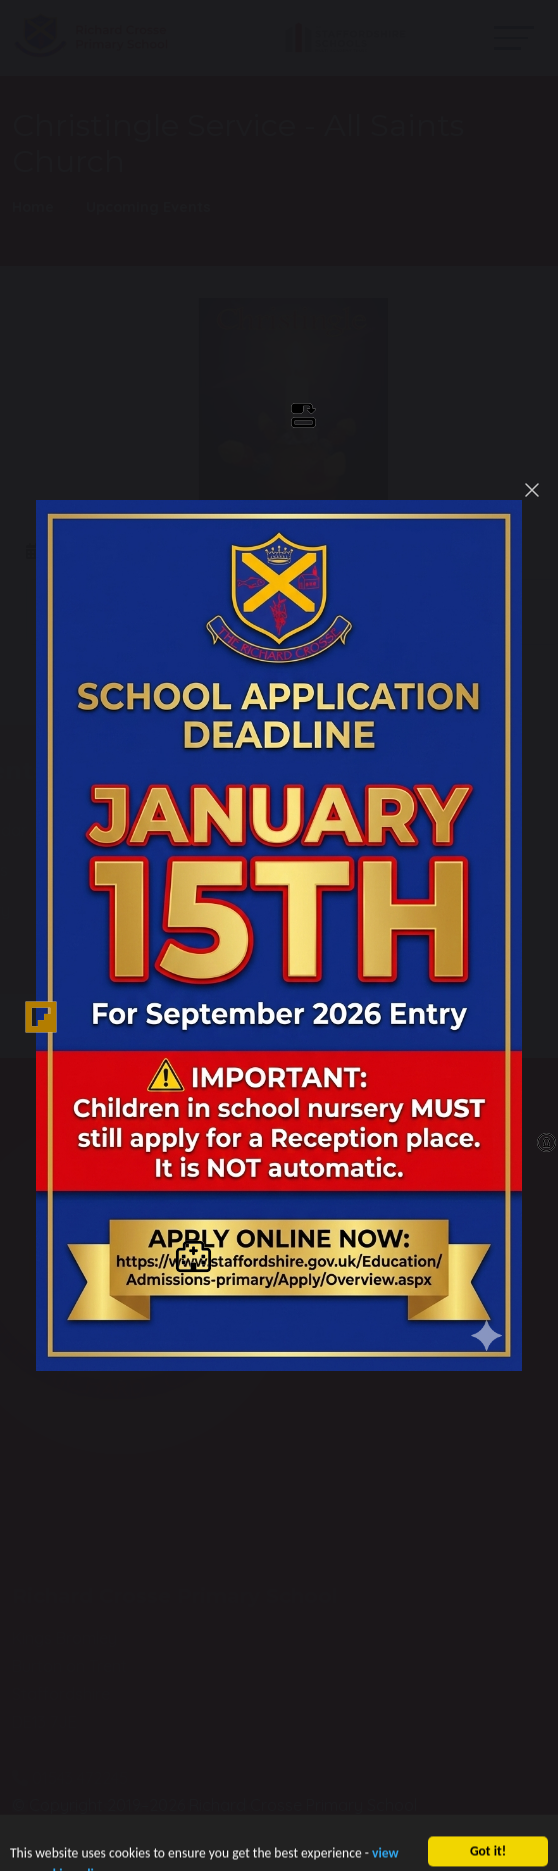 This screenshot has height=1871, width=558. Describe the element at coordinates (303, 415) in the screenshot. I see `view predecessor tasks in a workflow` at that location.